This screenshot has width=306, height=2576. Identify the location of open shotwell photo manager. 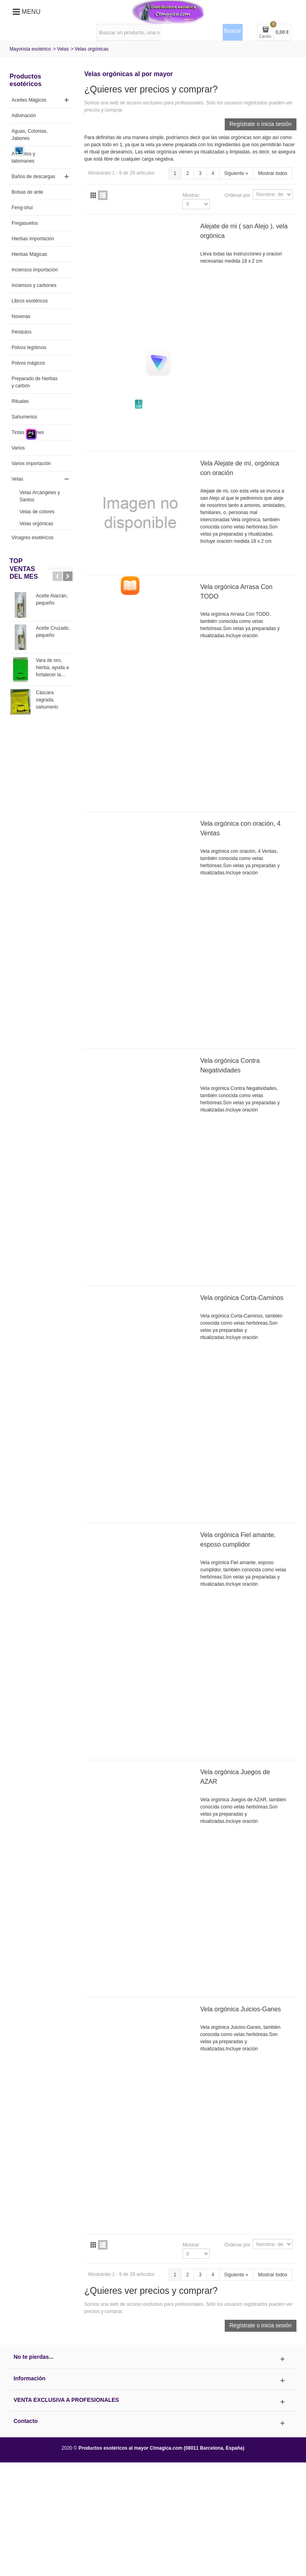
(19, 151).